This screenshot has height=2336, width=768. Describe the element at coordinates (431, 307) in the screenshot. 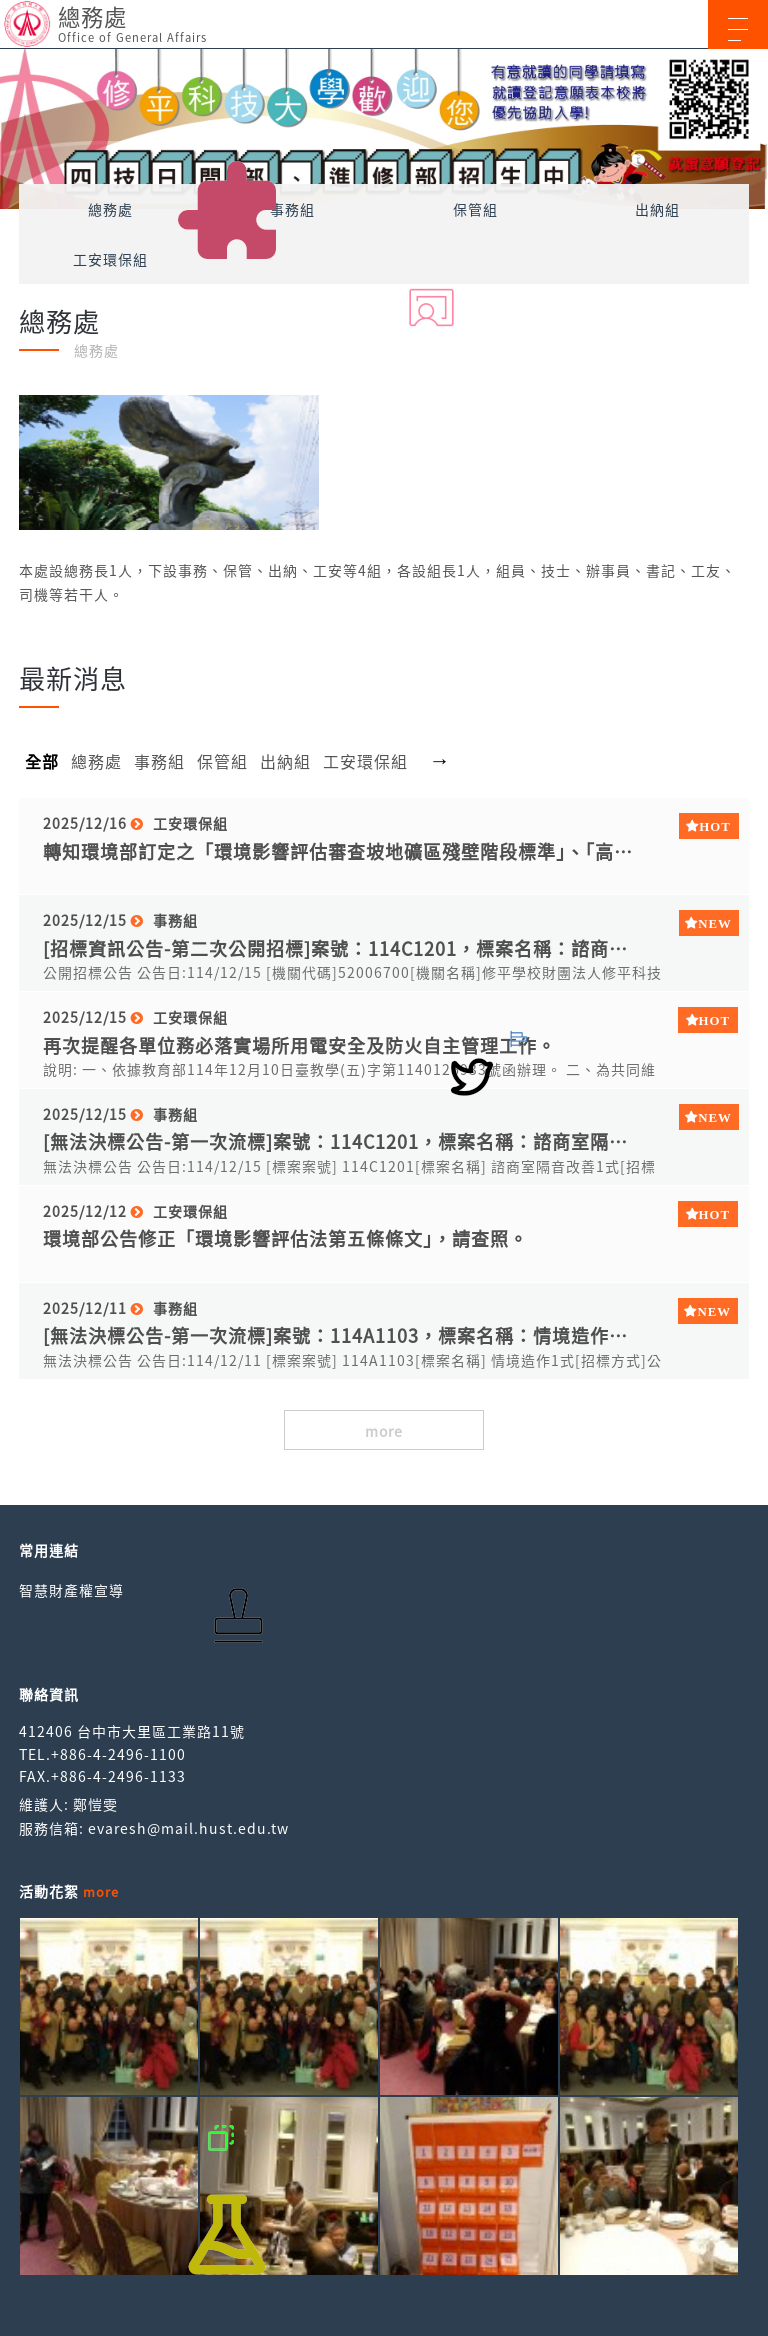

I see `access teaching or presentation mode` at that location.